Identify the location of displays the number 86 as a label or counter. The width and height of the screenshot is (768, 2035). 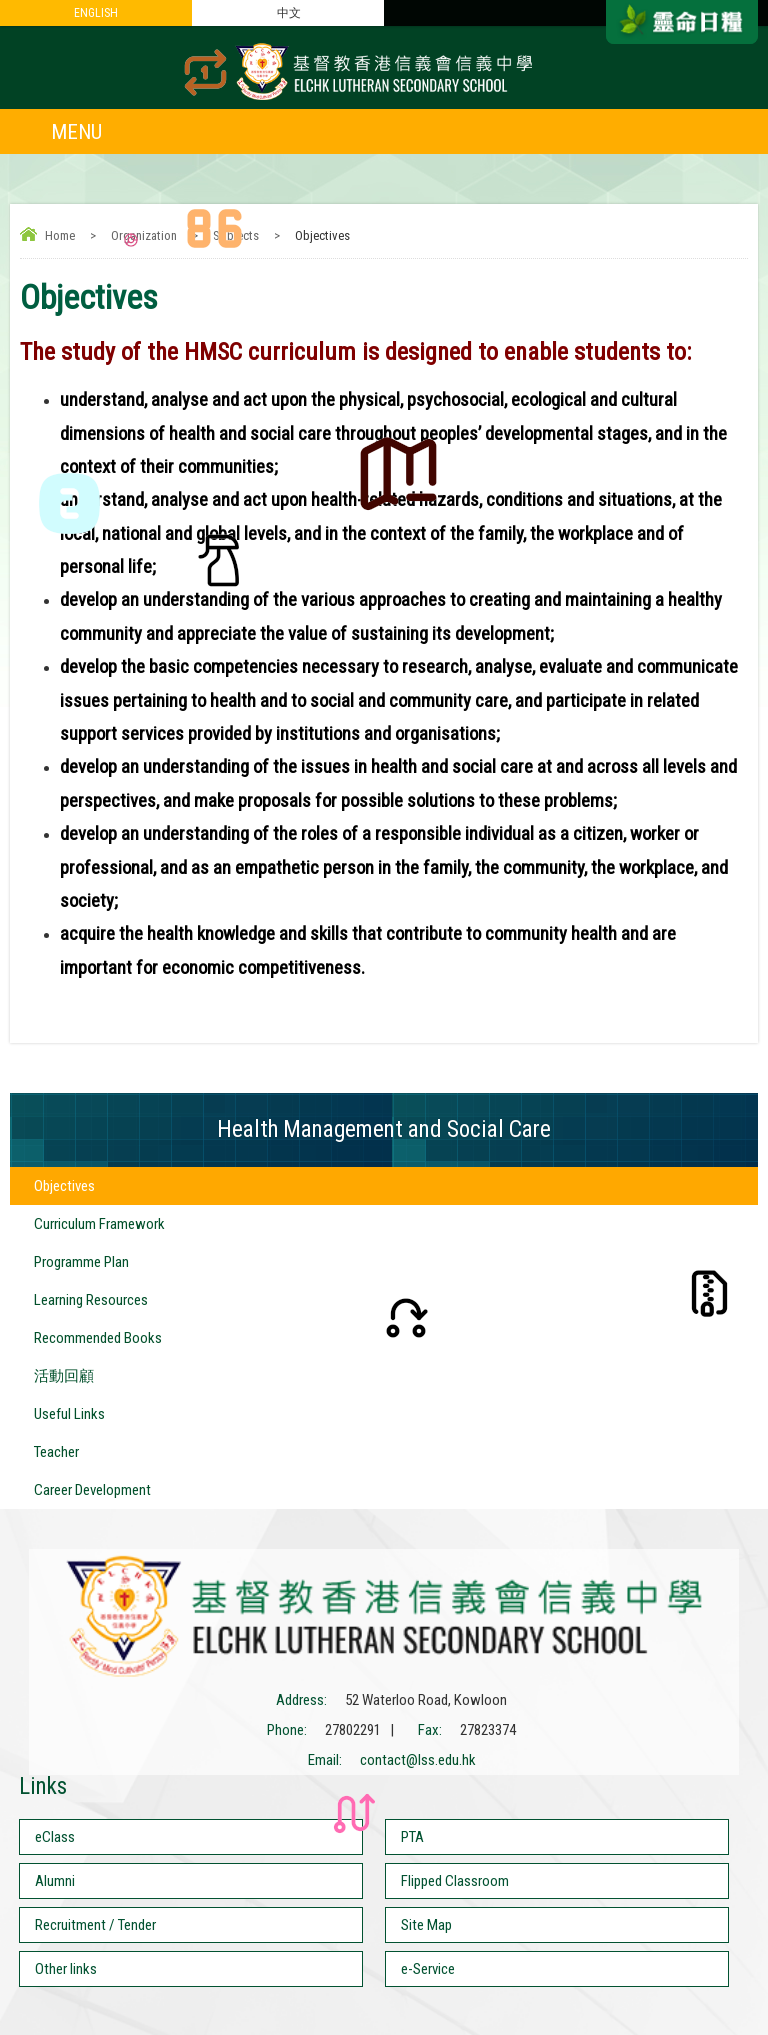
(214, 228).